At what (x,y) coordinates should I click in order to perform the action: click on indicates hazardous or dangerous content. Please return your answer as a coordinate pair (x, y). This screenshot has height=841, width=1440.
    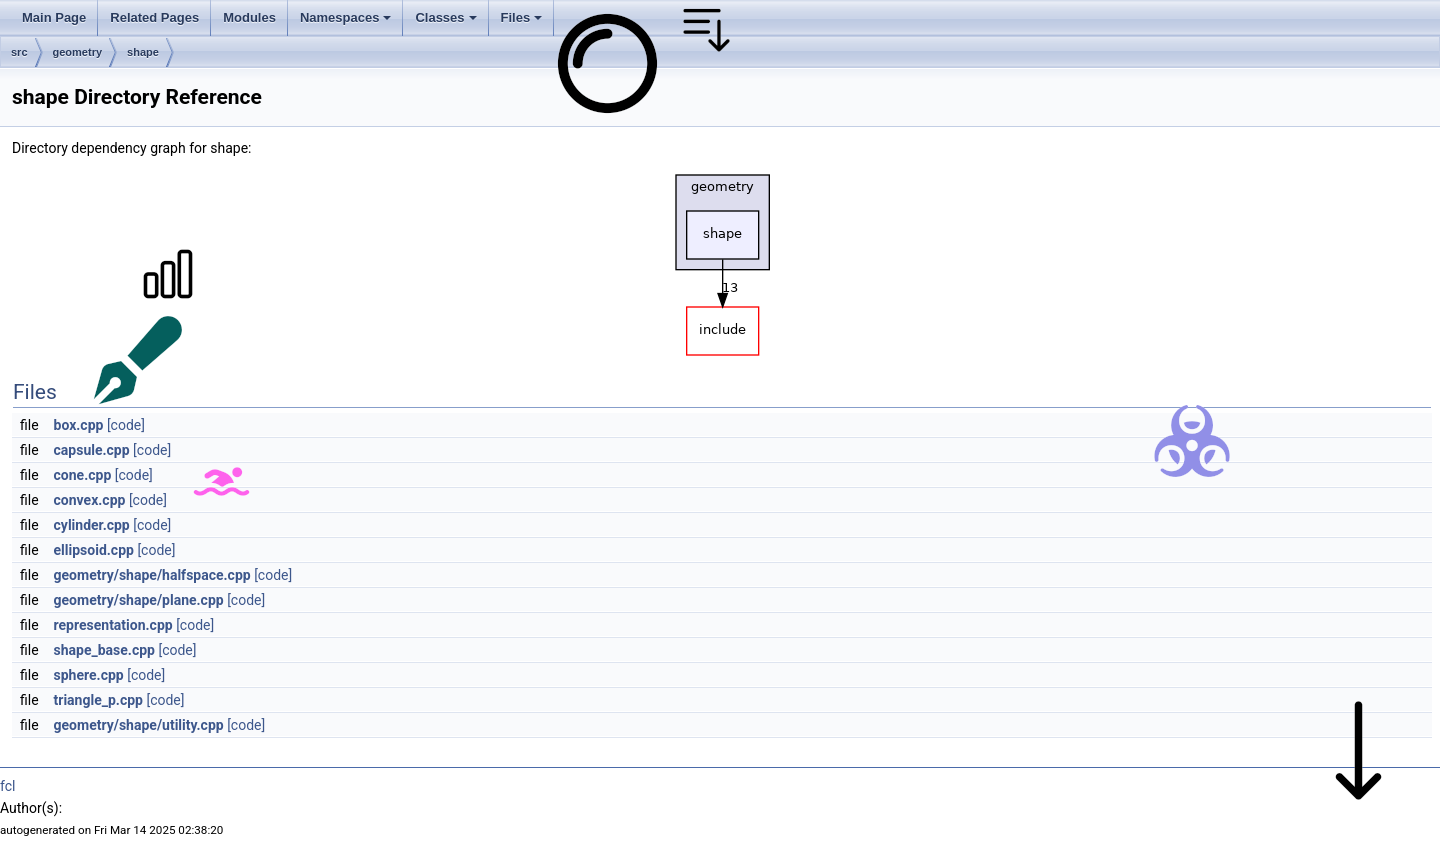
    Looking at the image, I should click on (1192, 441).